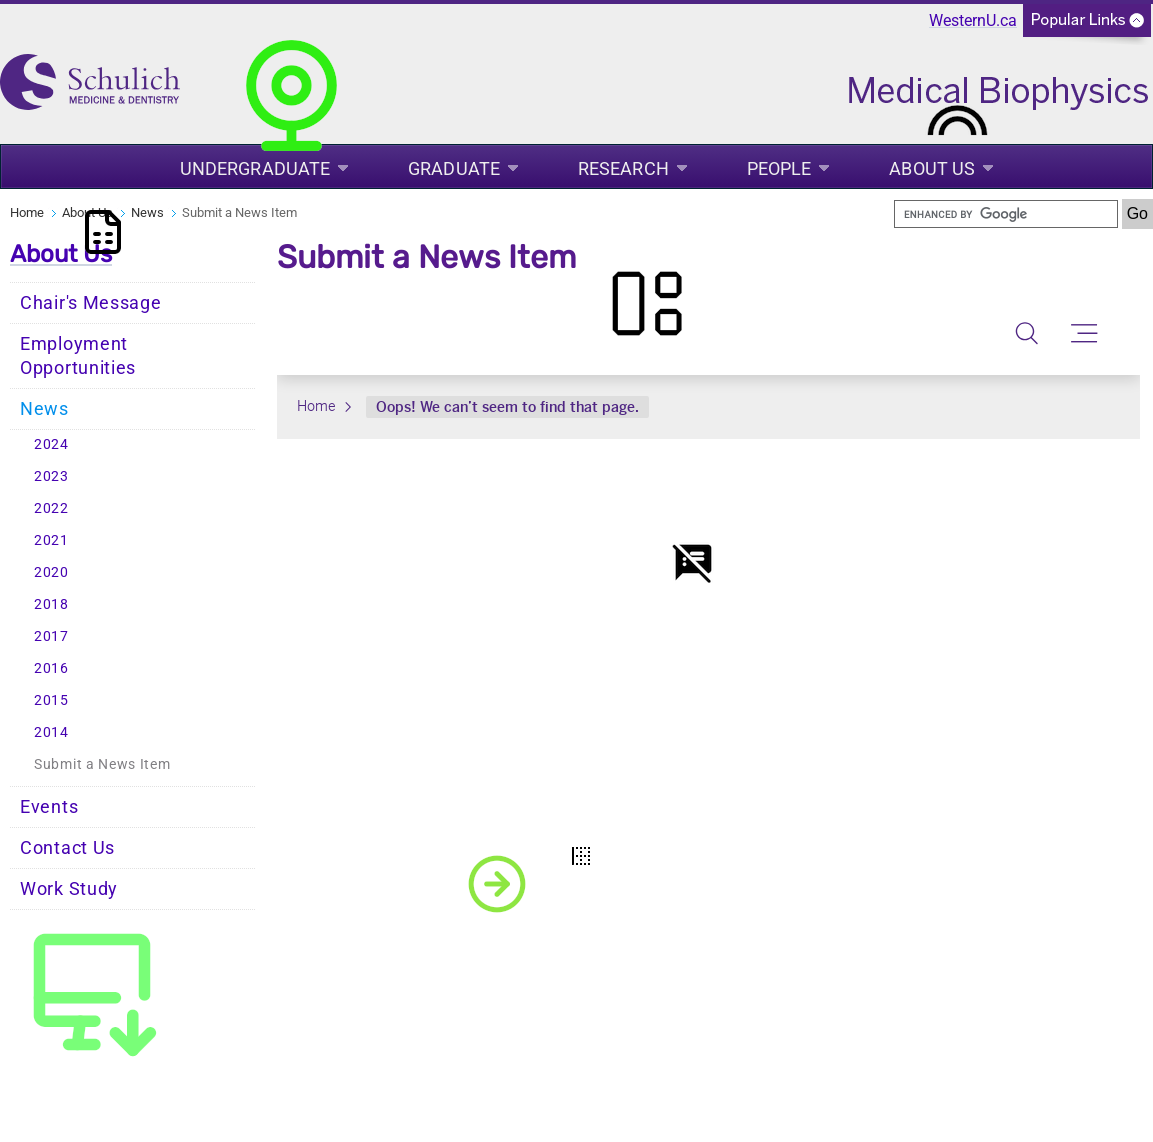 Image resolution: width=1153 pixels, height=1142 pixels. Describe the element at coordinates (291, 95) in the screenshot. I see `access webcam or camera settings` at that location.